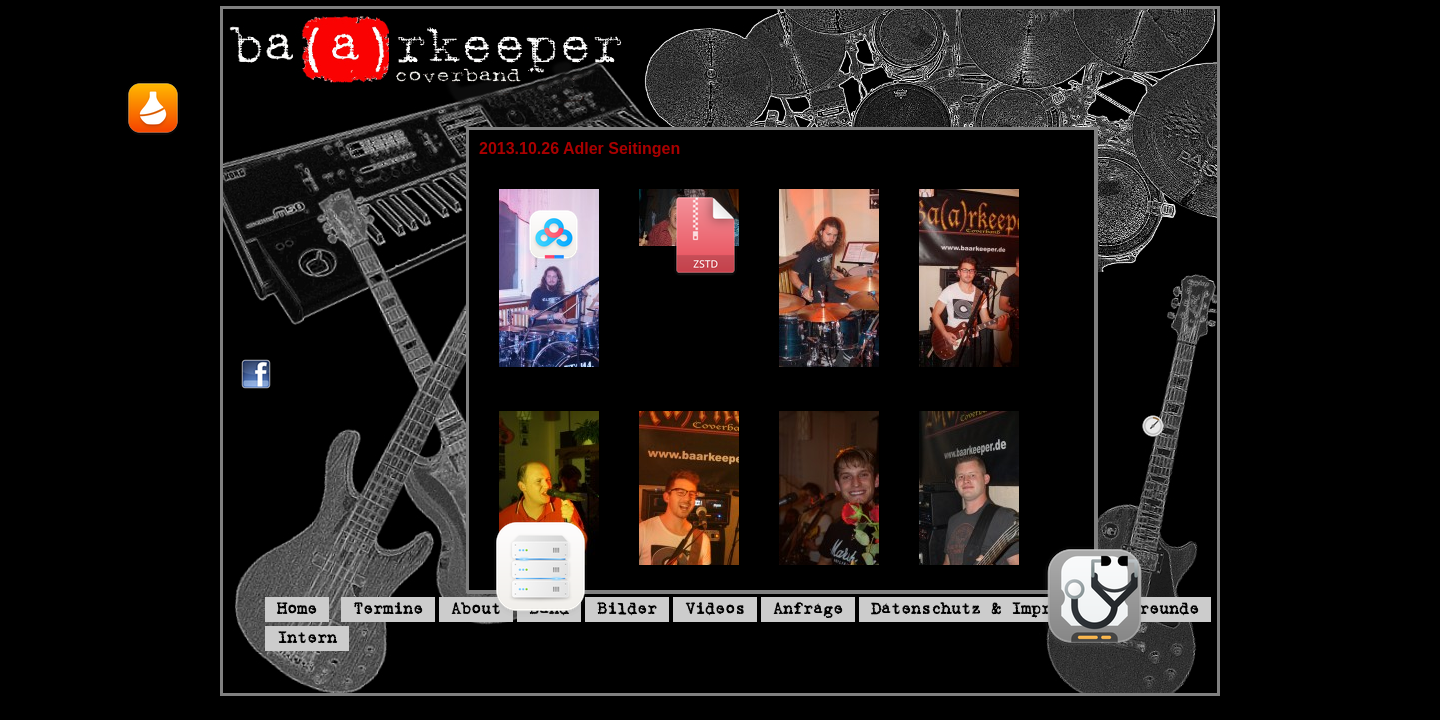 The image size is (1440, 720). I want to click on a zstd-compressed tar archive file, so click(705, 236).